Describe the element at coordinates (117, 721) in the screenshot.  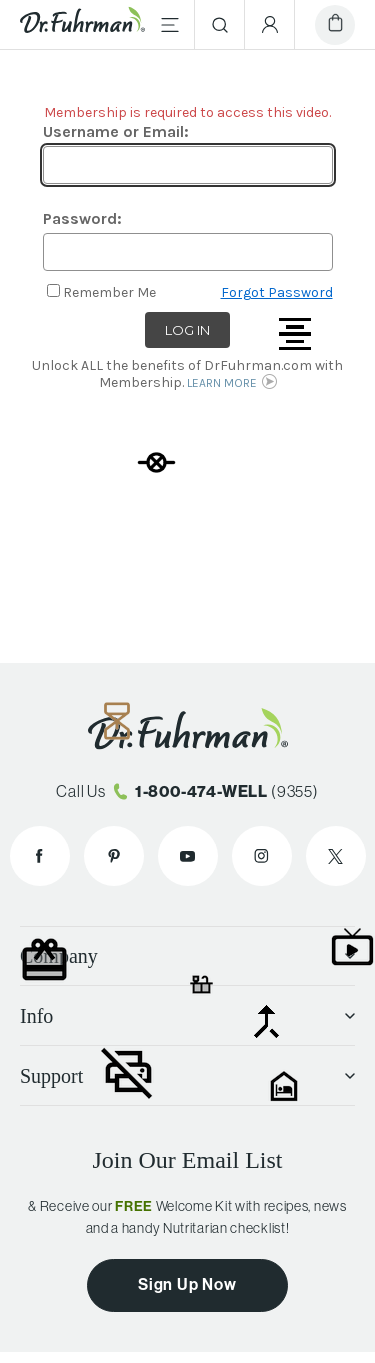
I see `indicates a process is in progress` at that location.